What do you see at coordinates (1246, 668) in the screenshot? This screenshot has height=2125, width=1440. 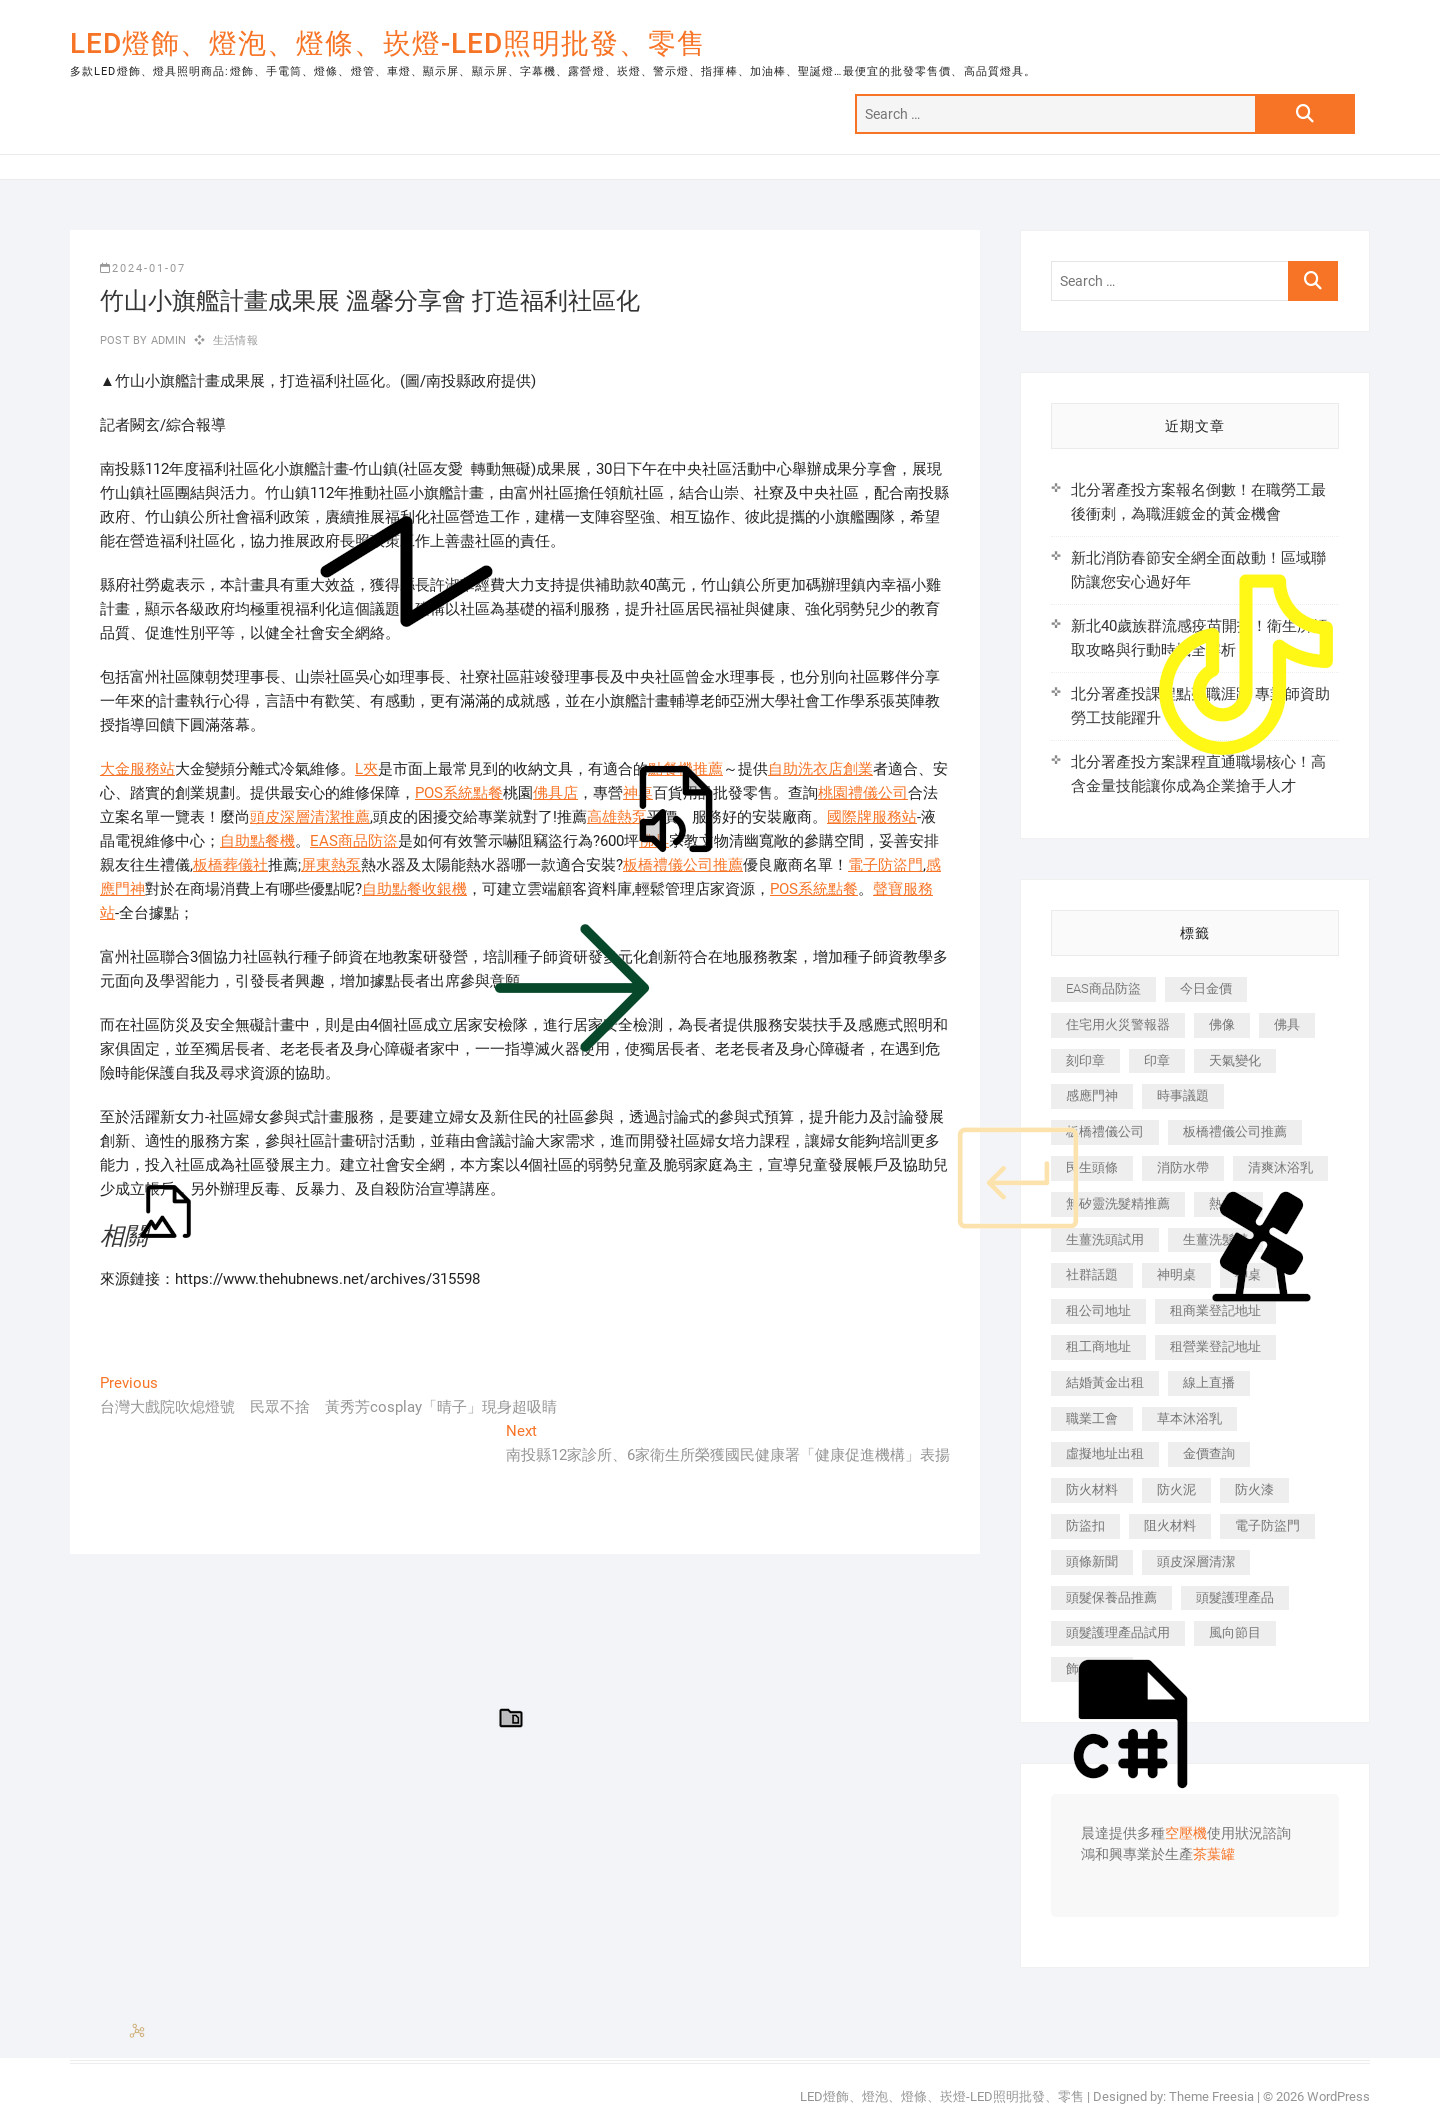 I see `open TikTok app` at bounding box center [1246, 668].